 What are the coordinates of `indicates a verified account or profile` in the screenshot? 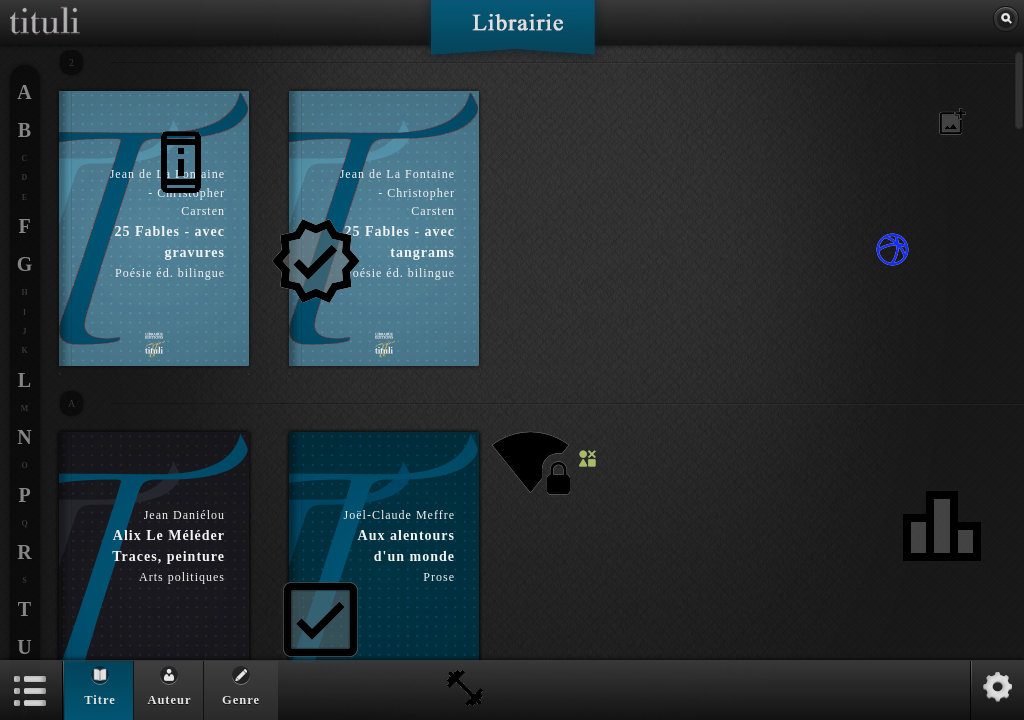 It's located at (316, 261).